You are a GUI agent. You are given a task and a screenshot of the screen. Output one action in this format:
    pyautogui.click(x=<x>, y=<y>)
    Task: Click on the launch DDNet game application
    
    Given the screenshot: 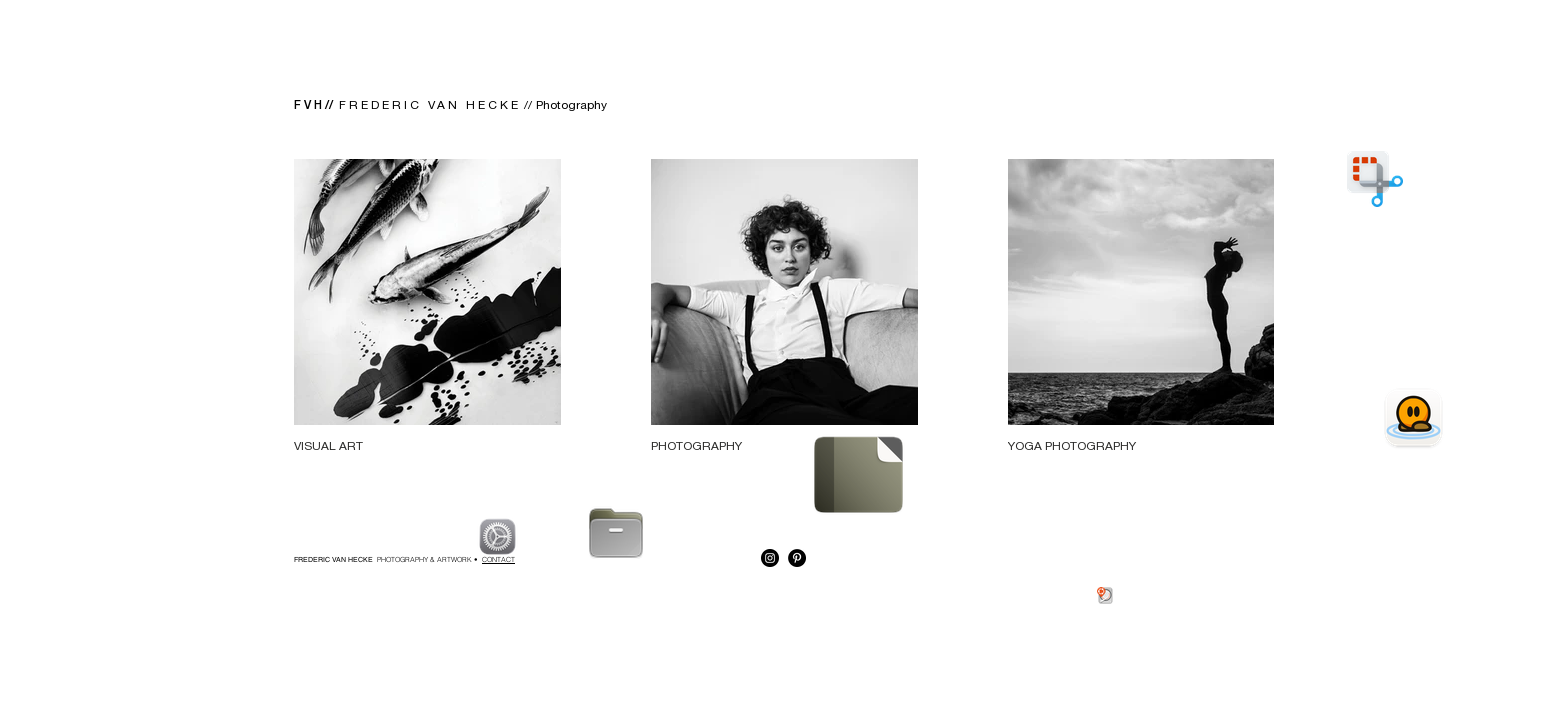 What is the action you would take?
    pyautogui.click(x=1413, y=417)
    